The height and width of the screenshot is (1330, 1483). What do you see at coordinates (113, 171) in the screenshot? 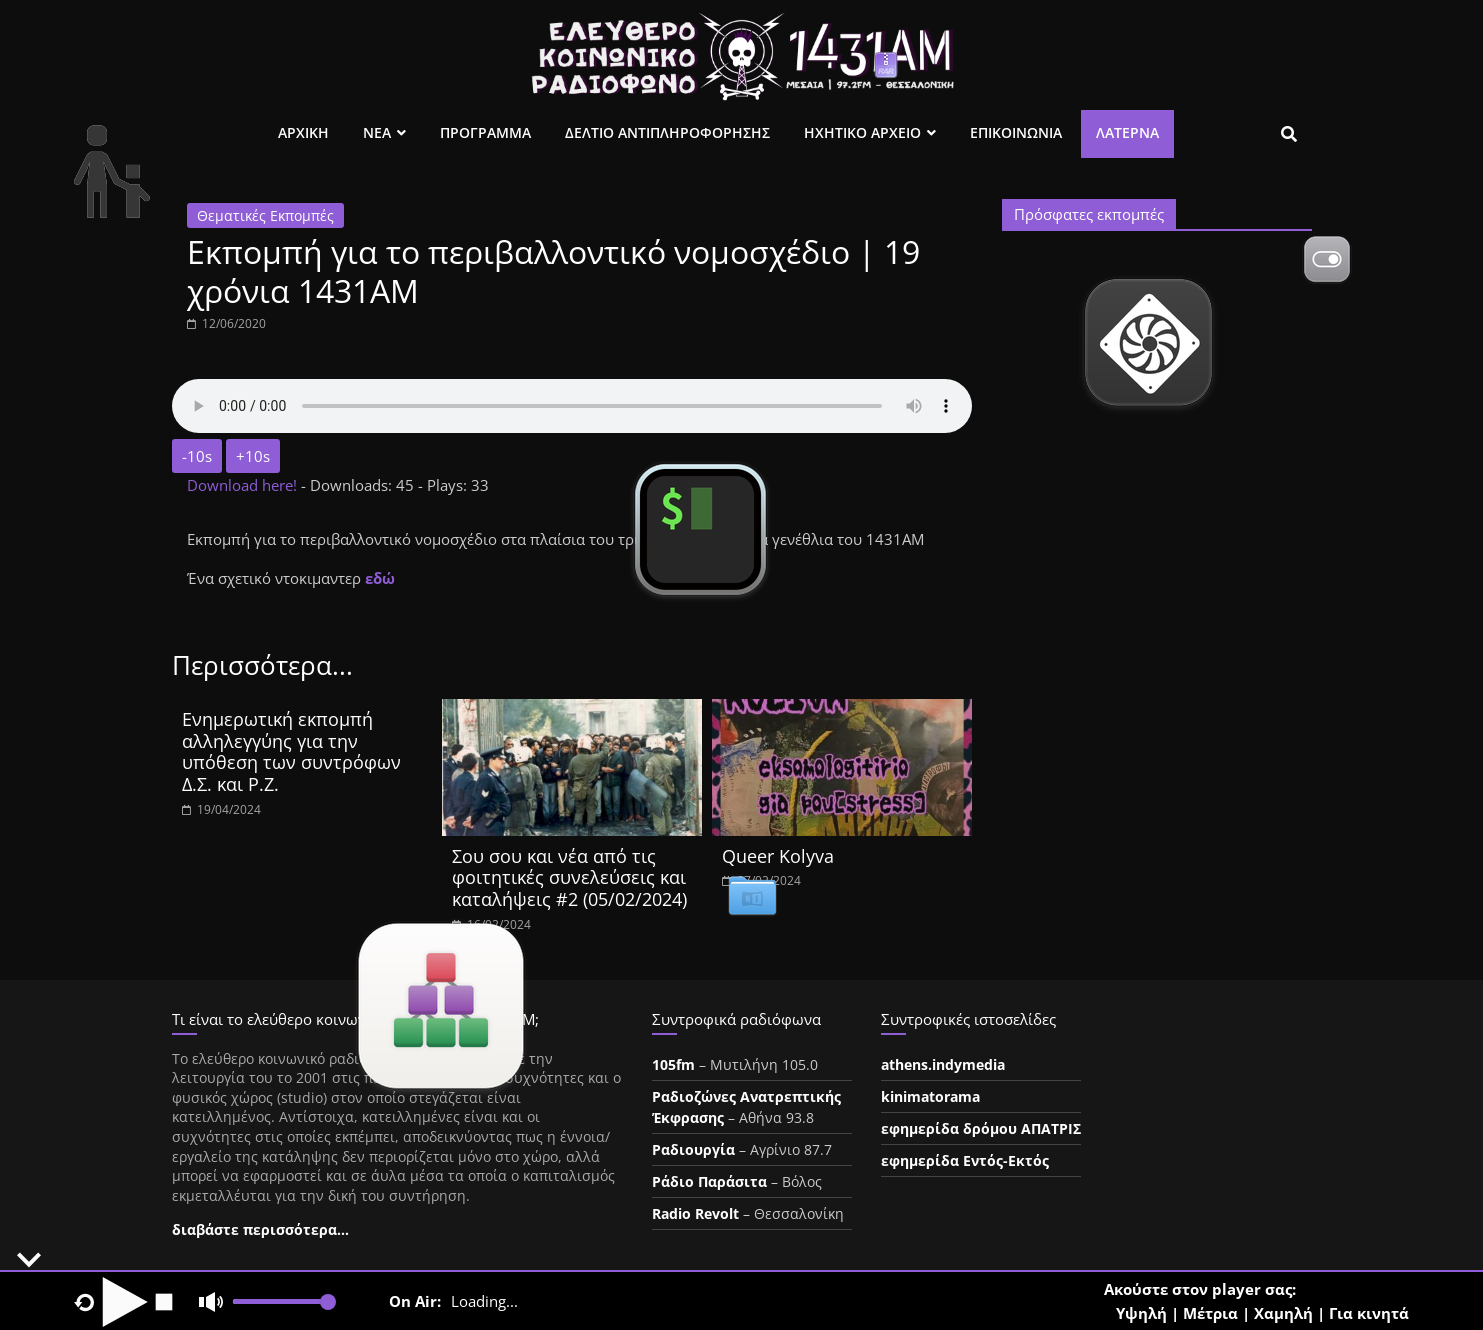
I see `access parental control settings` at bounding box center [113, 171].